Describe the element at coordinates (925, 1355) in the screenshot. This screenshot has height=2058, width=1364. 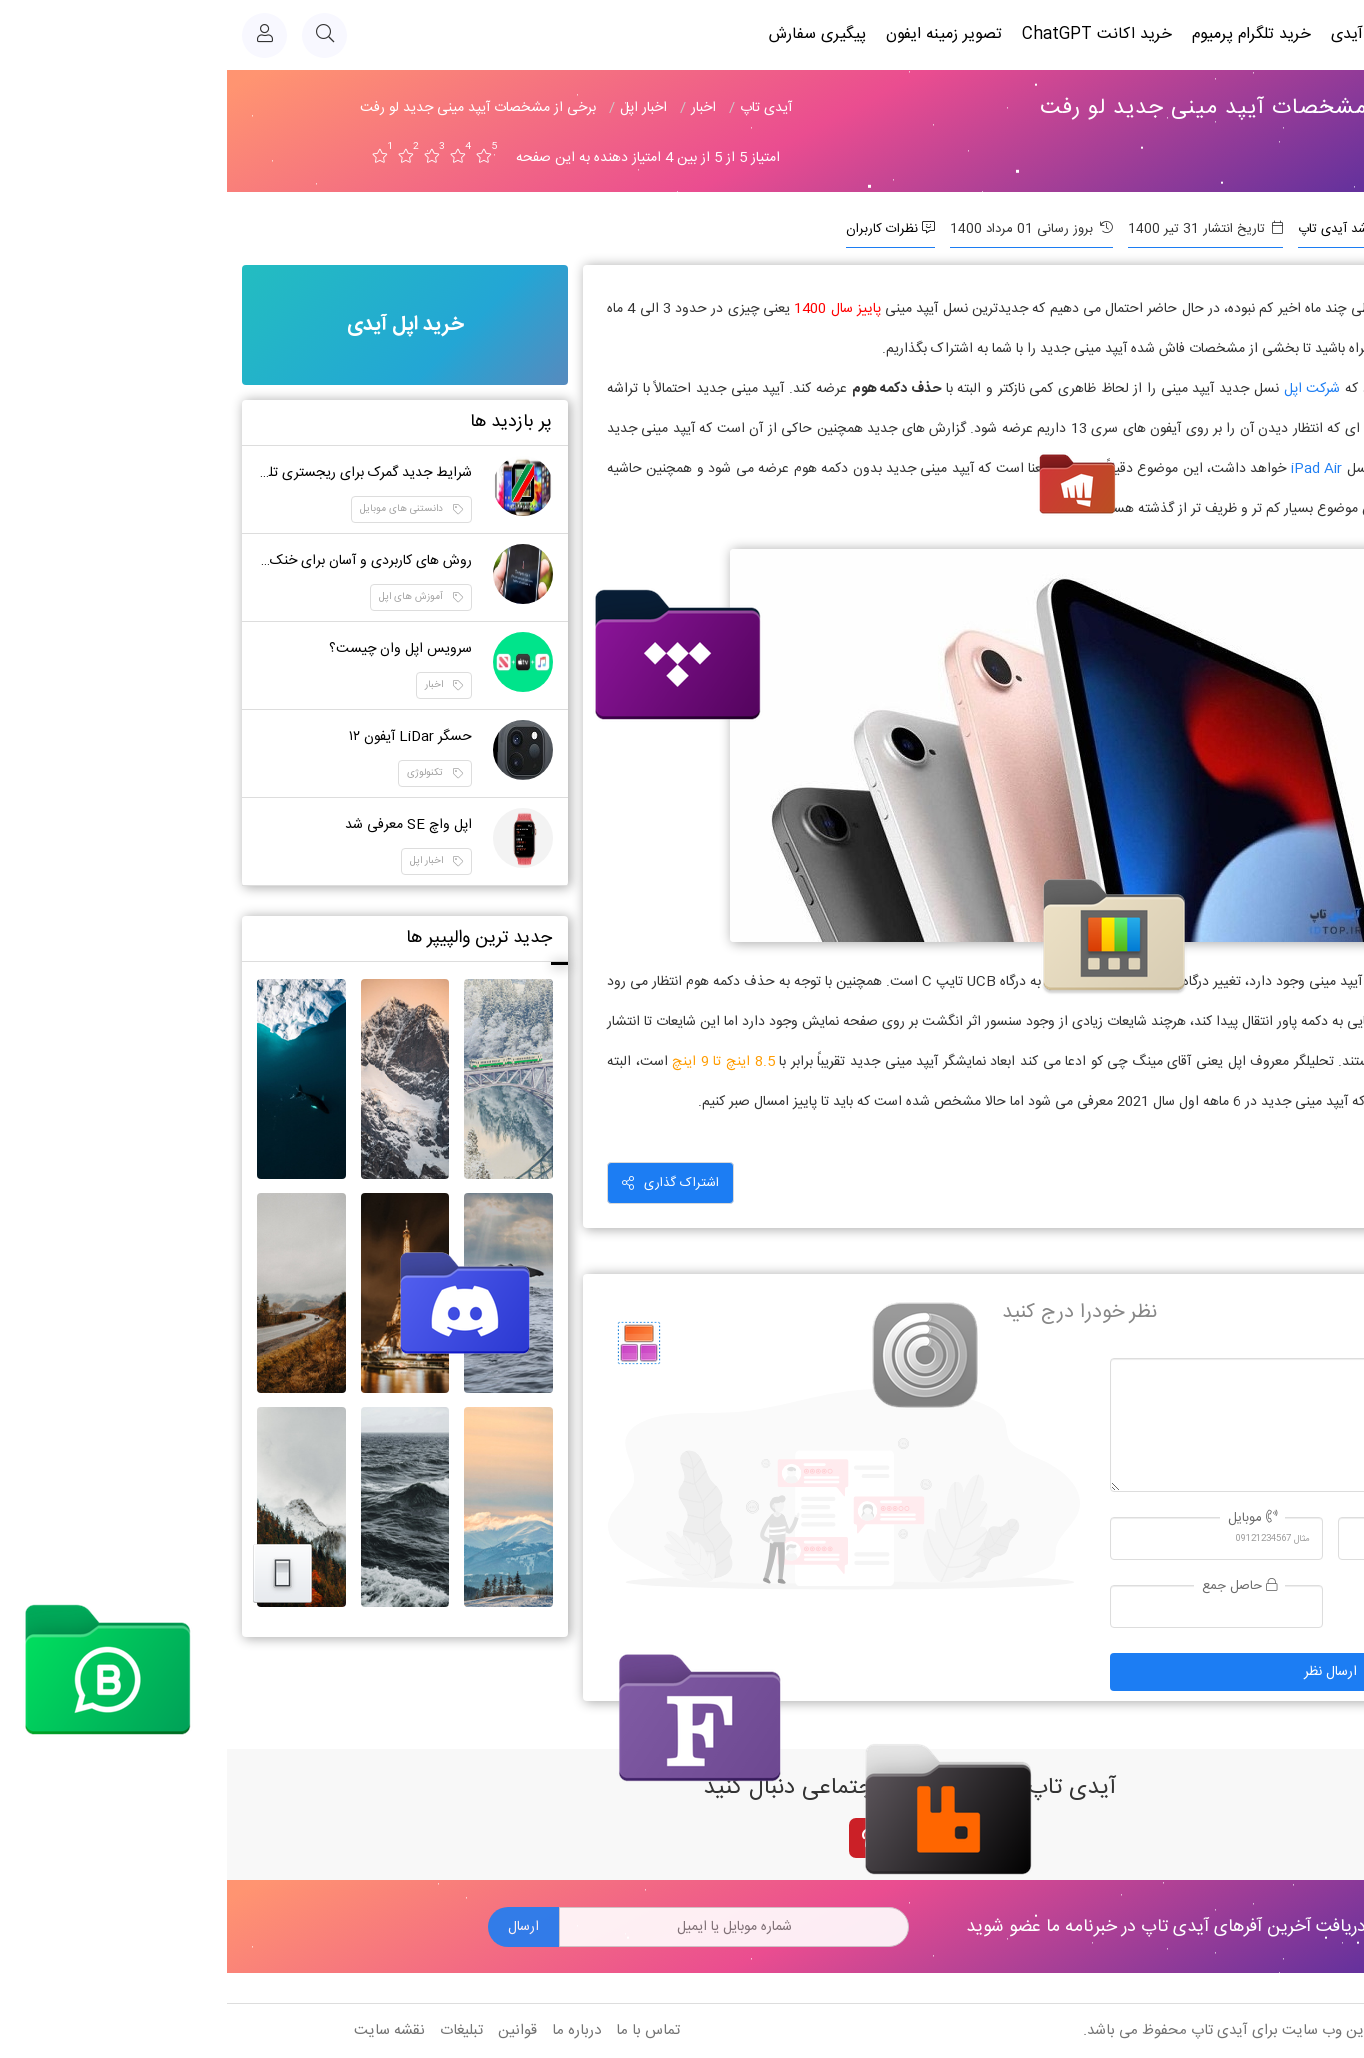
I see `open the Fitness app` at that location.